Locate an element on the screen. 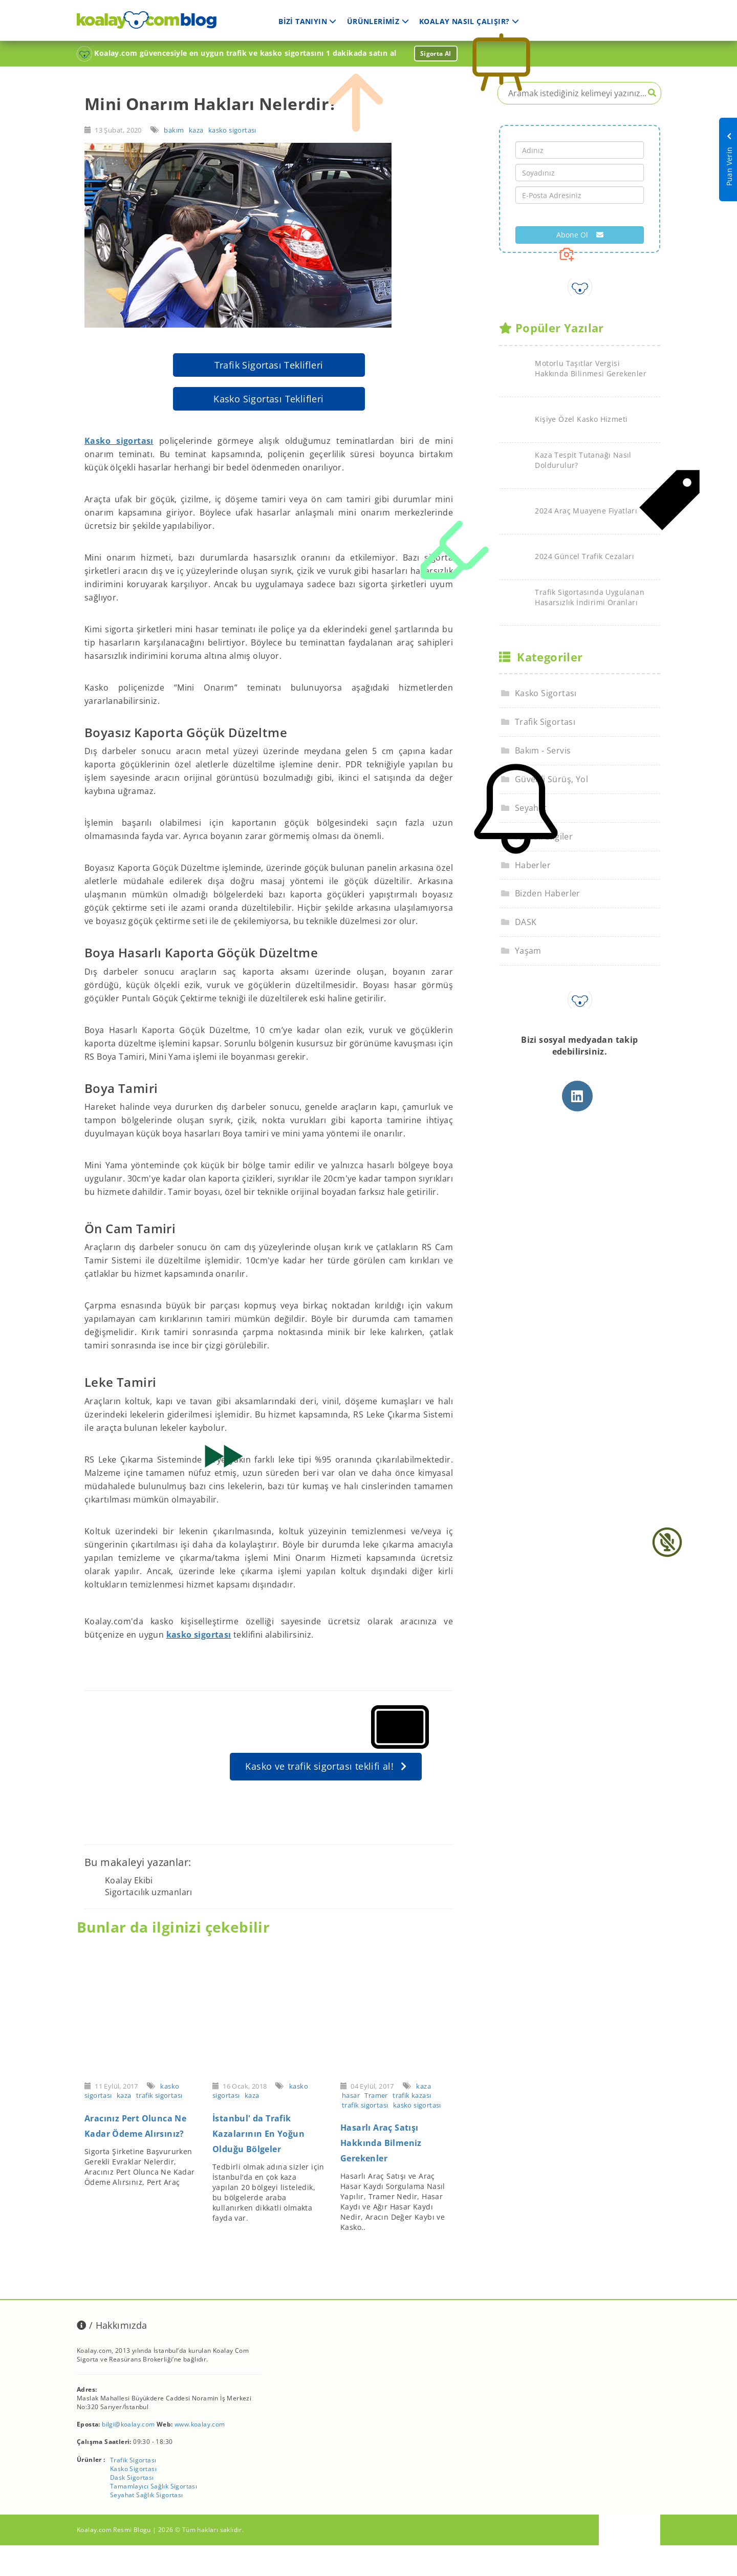 Image resolution: width=737 pixels, height=2576 pixels. mute your microphone is located at coordinates (667, 1542).